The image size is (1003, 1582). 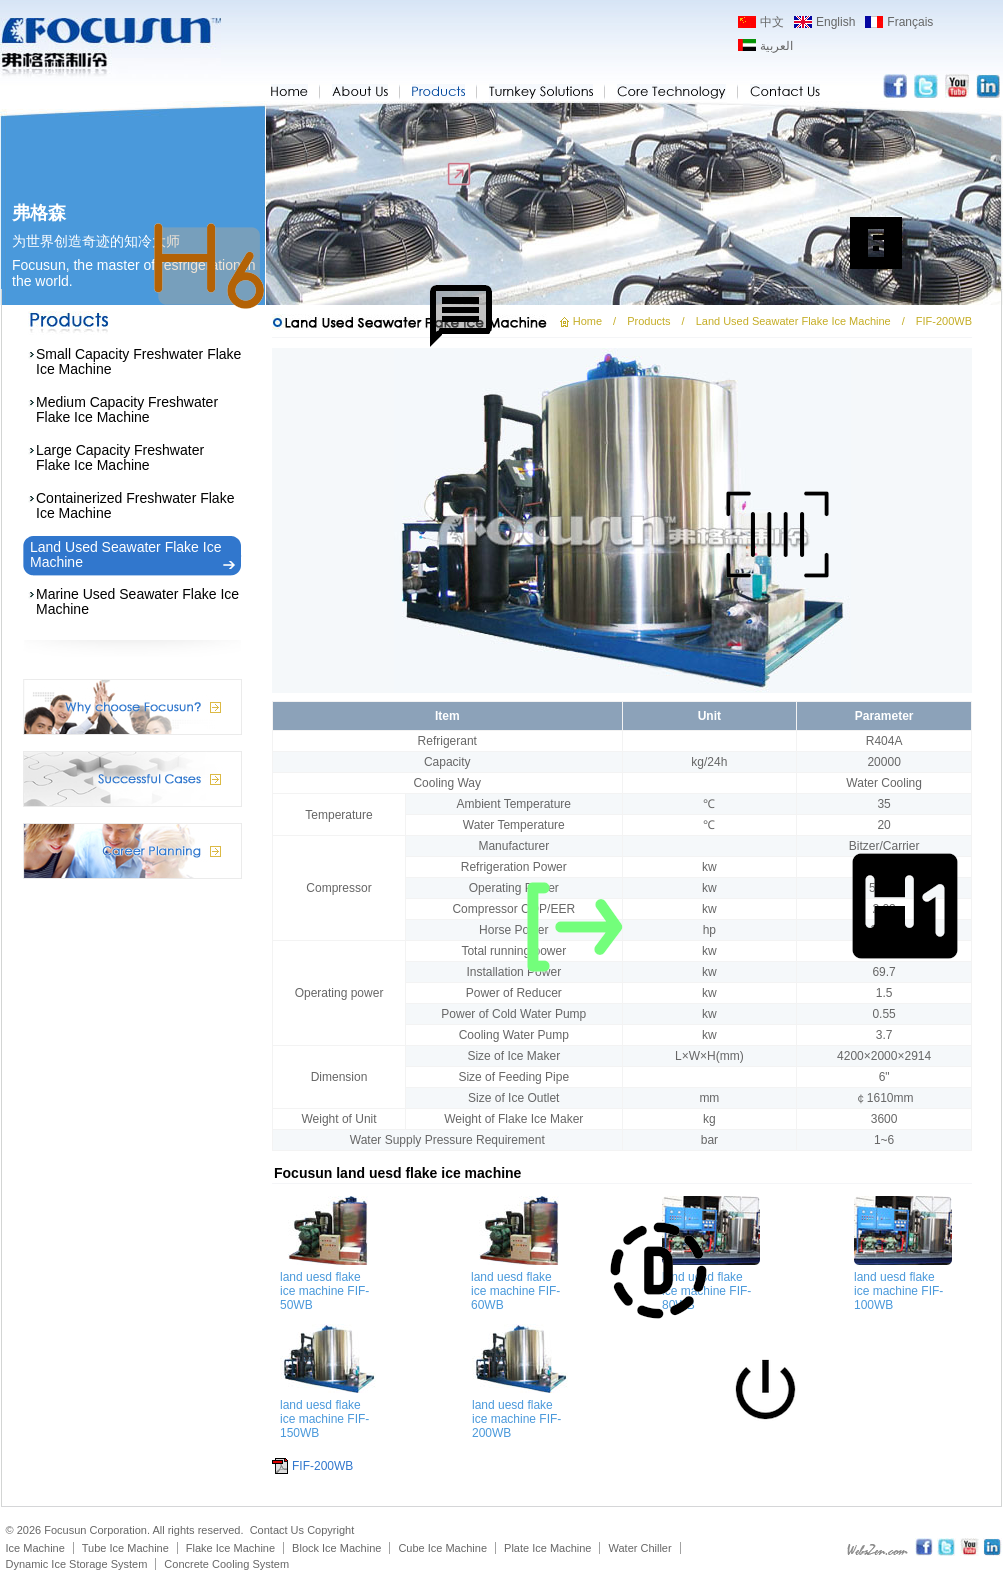 What do you see at coordinates (461, 316) in the screenshot?
I see `open messaging or chat` at bounding box center [461, 316].